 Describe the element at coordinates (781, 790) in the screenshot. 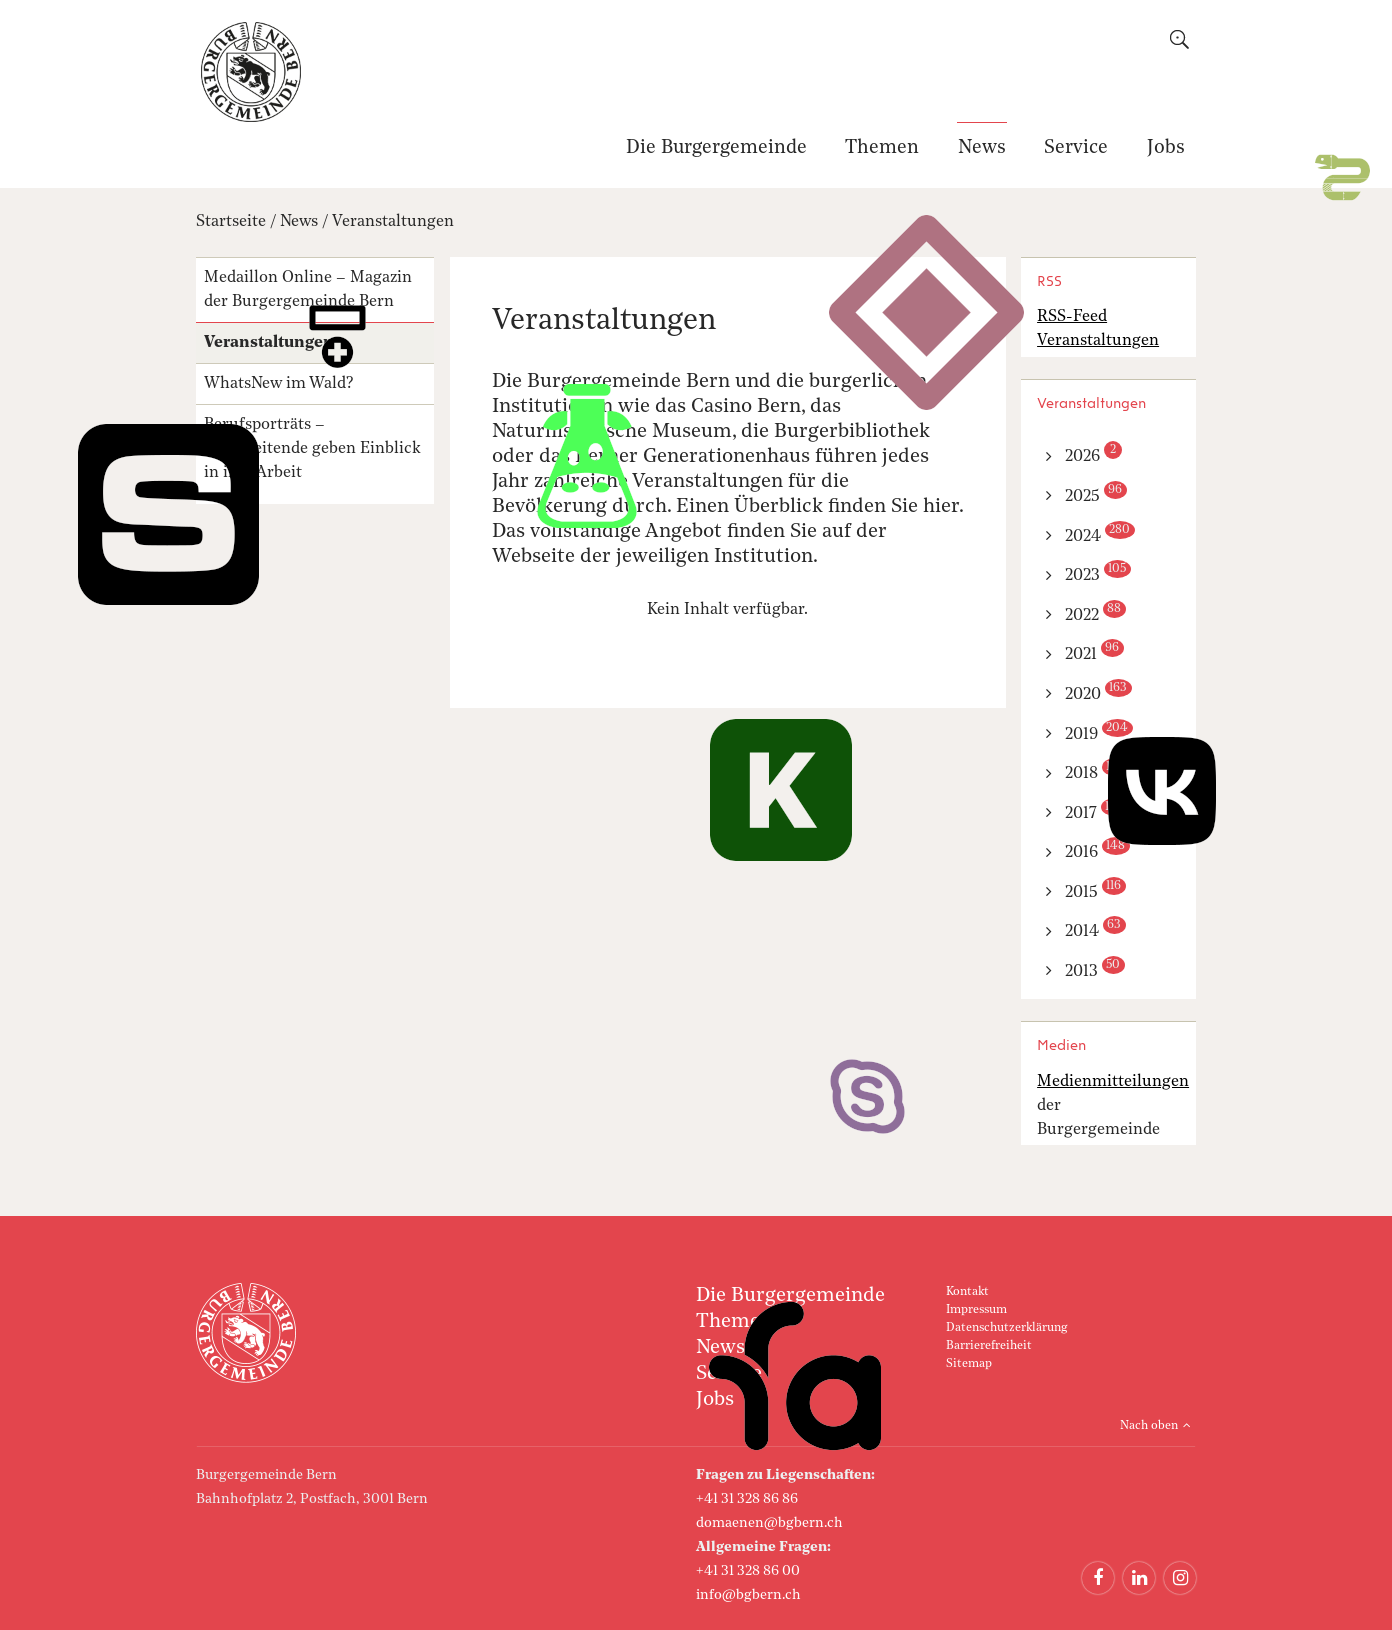

I see `keystone CMS logo` at that location.